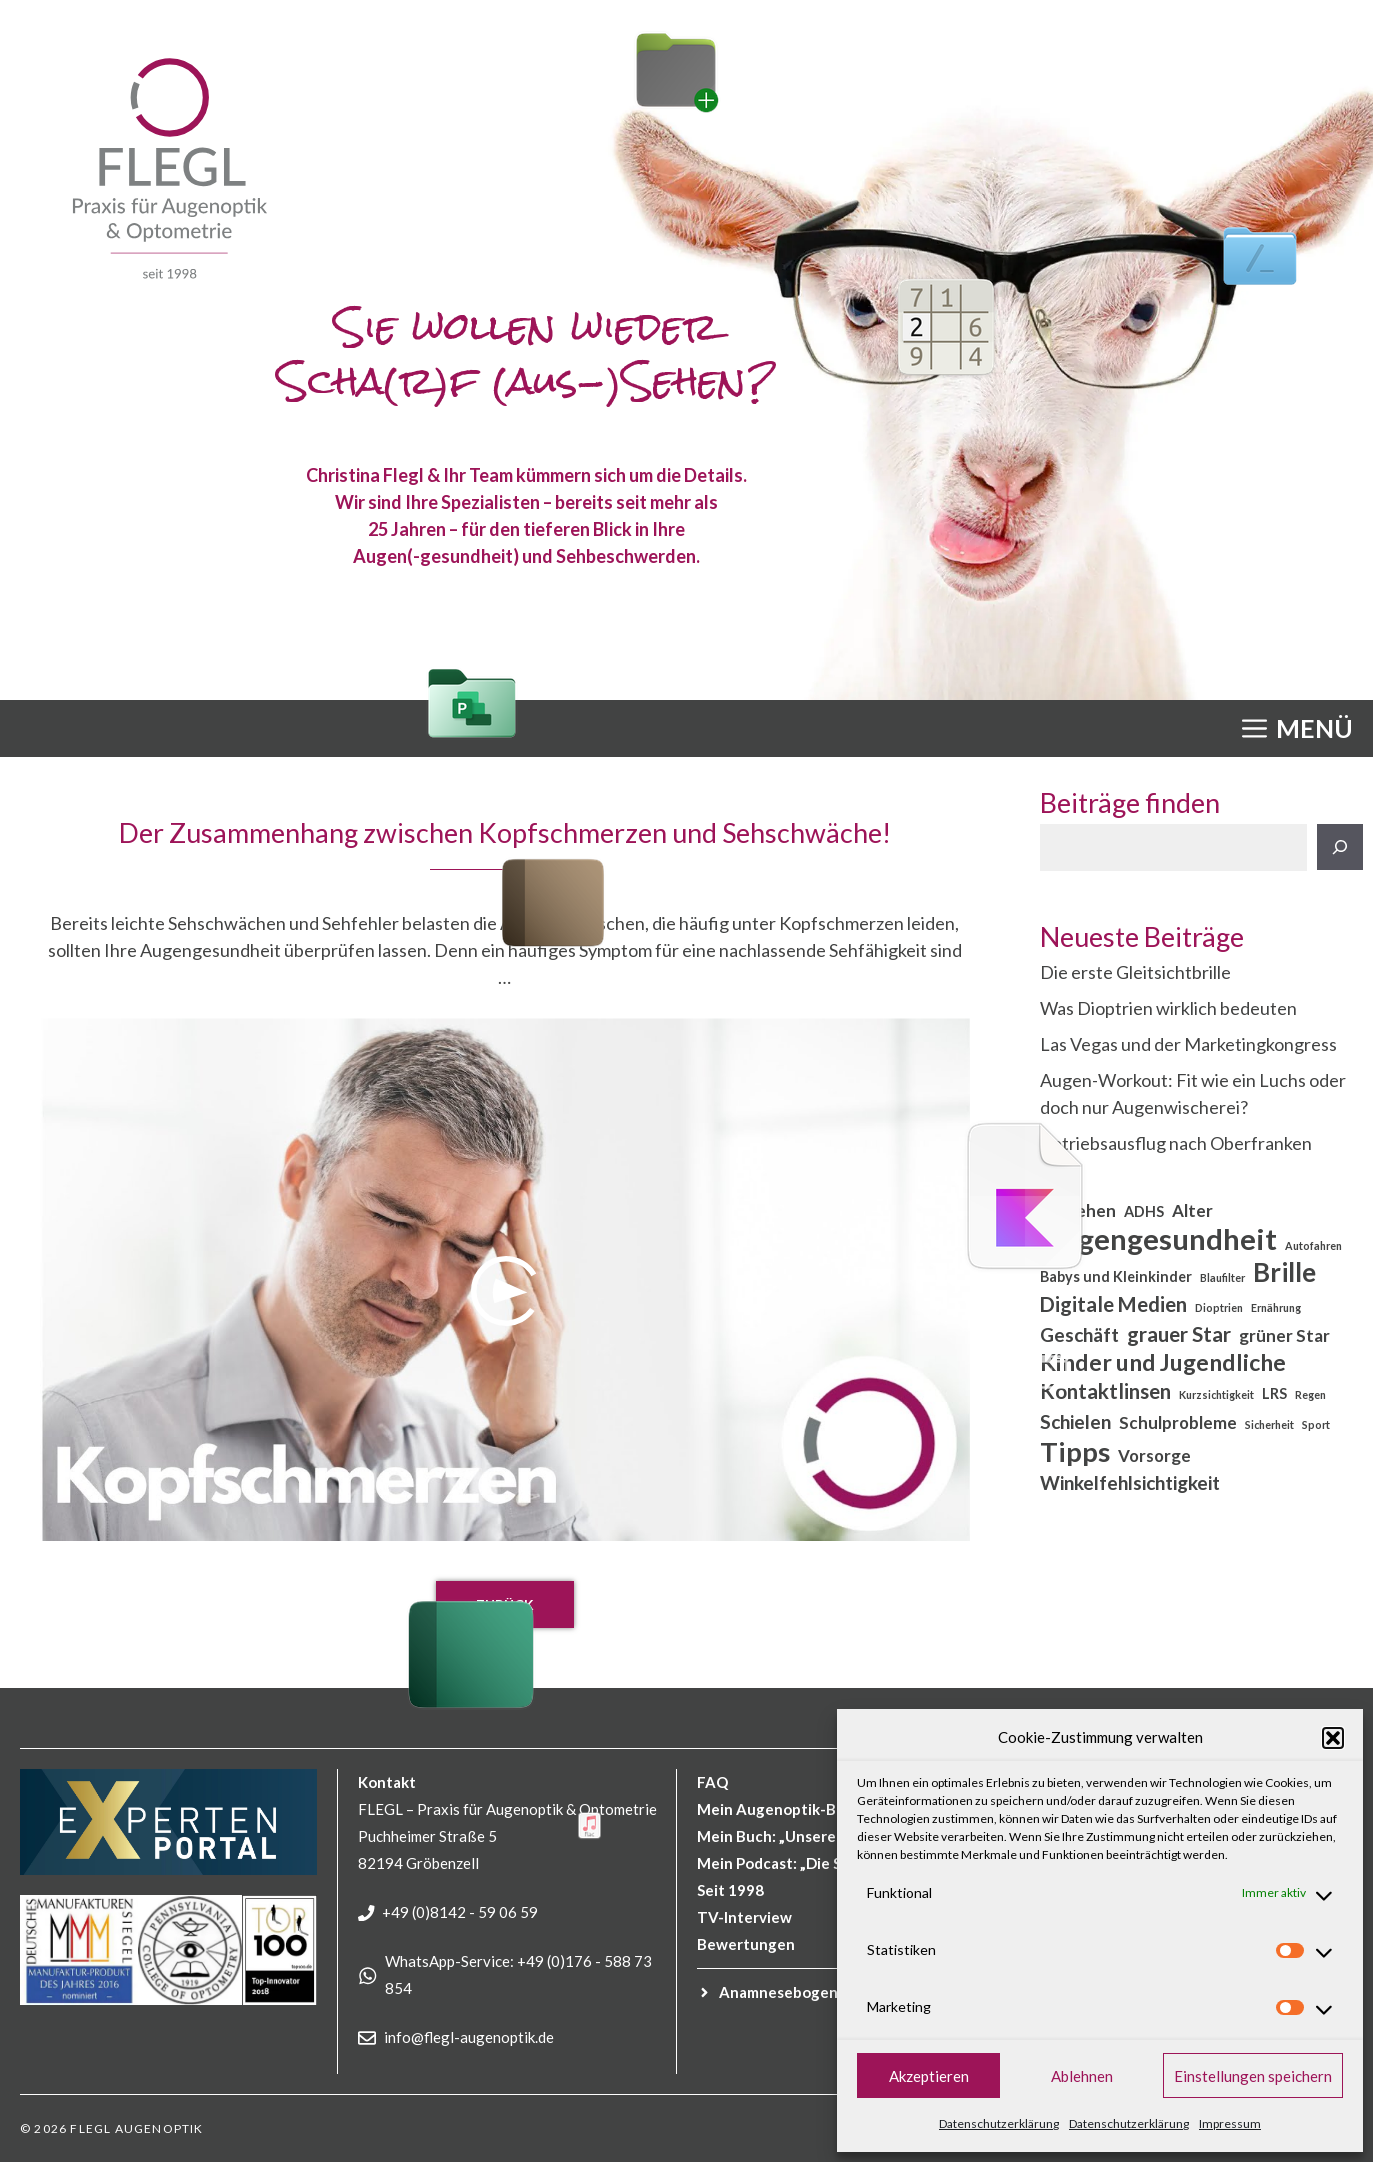  Describe the element at coordinates (1051, 1372) in the screenshot. I see `access your favorites in the media library` at that location.